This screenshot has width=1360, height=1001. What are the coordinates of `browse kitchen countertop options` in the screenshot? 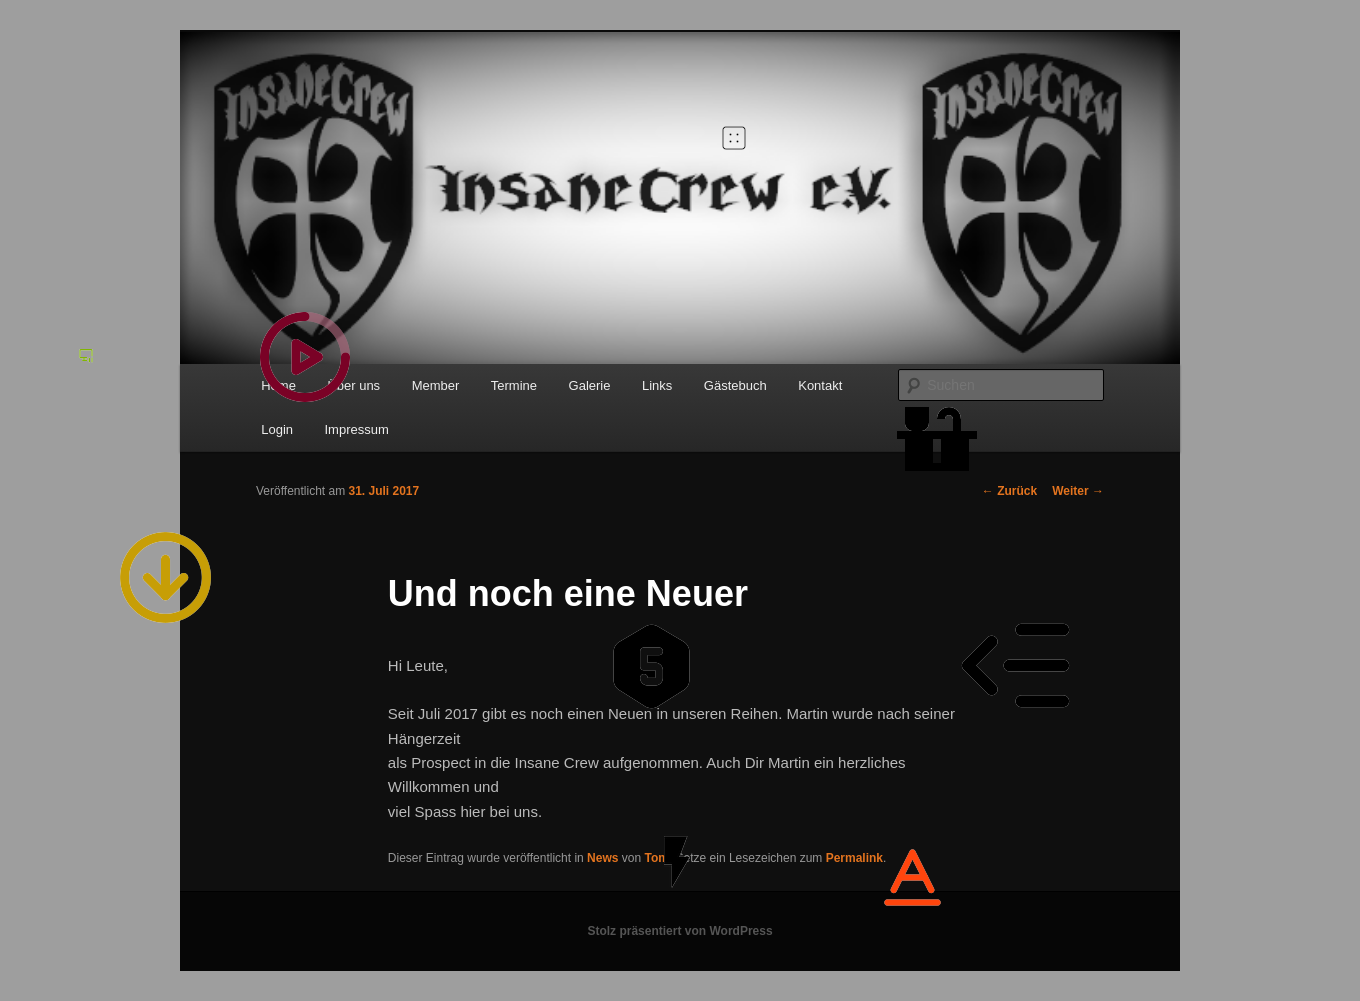 It's located at (937, 439).